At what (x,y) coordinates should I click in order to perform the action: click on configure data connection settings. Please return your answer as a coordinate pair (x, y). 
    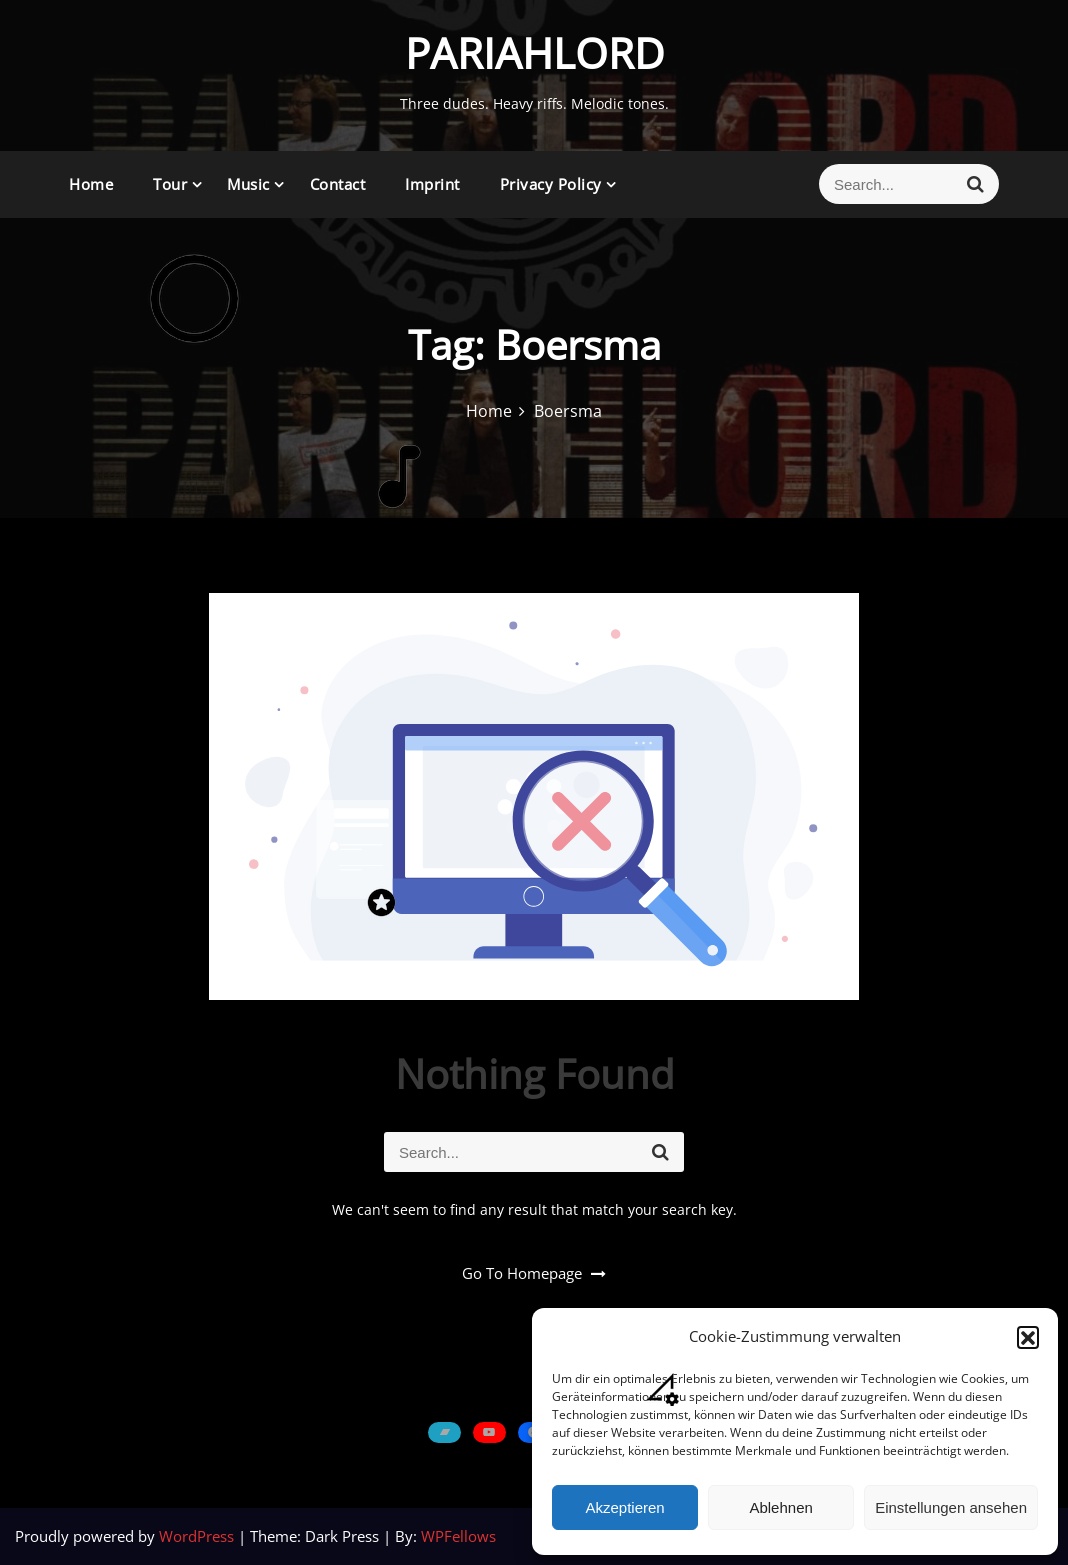
    Looking at the image, I should click on (662, 1389).